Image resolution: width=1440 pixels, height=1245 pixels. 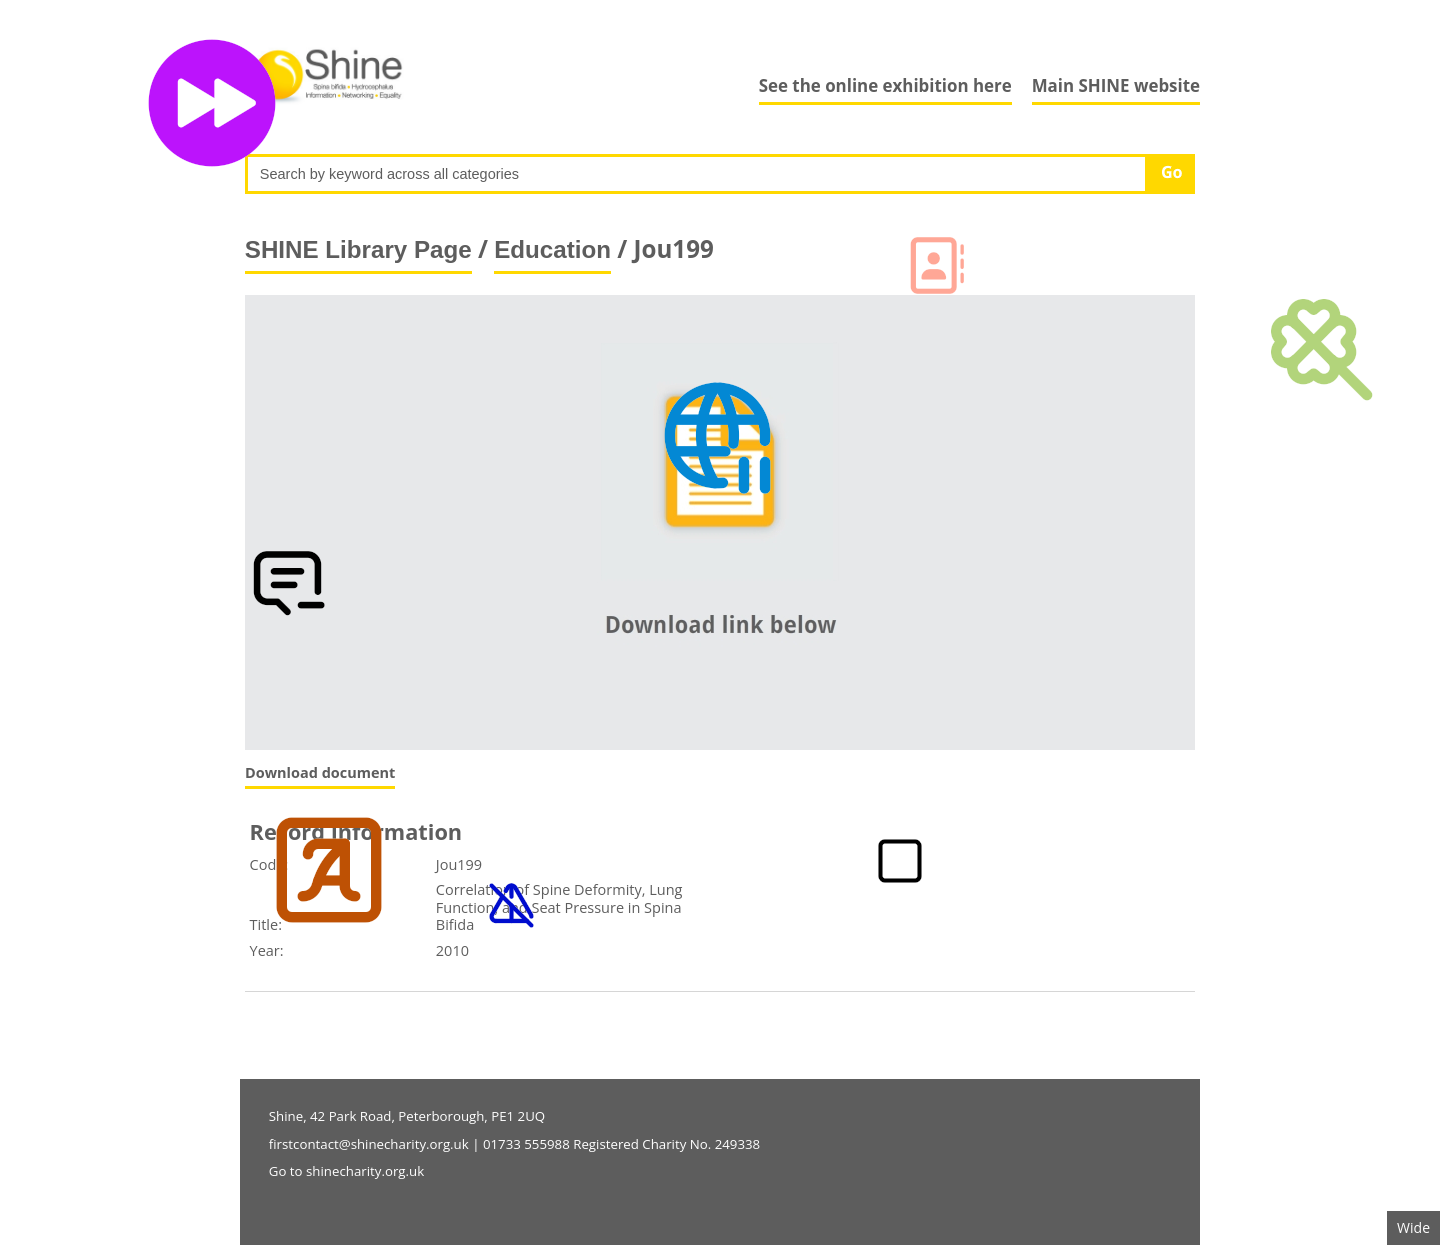 I want to click on indicates luck or bonus feature, so click(x=1319, y=347).